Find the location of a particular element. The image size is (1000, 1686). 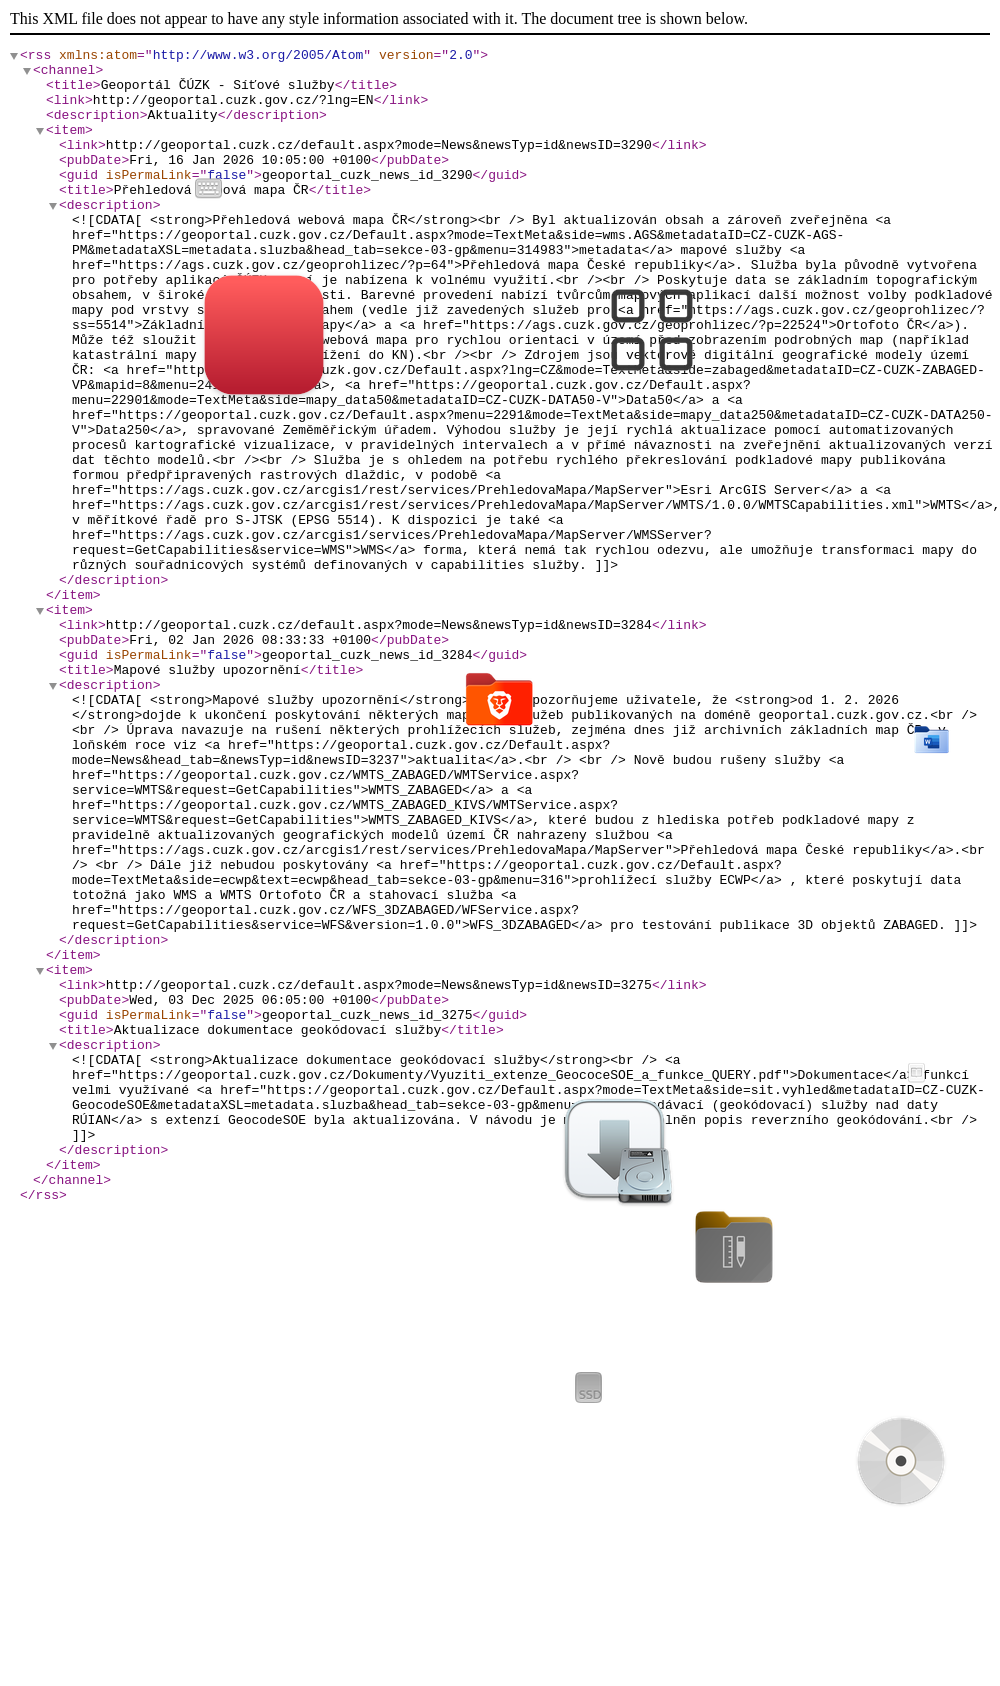

open Brave browser downloads folder is located at coordinates (499, 701).